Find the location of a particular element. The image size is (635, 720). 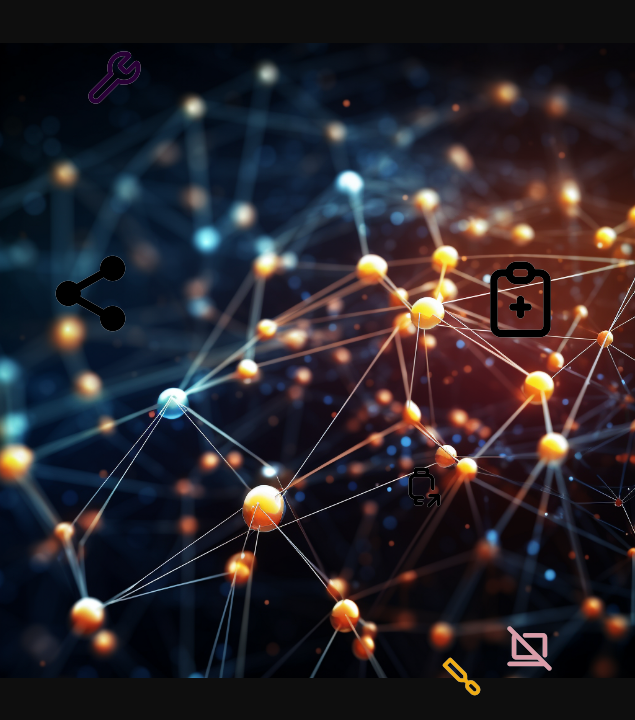

laptop device is offline or disconnected is located at coordinates (529, 648).